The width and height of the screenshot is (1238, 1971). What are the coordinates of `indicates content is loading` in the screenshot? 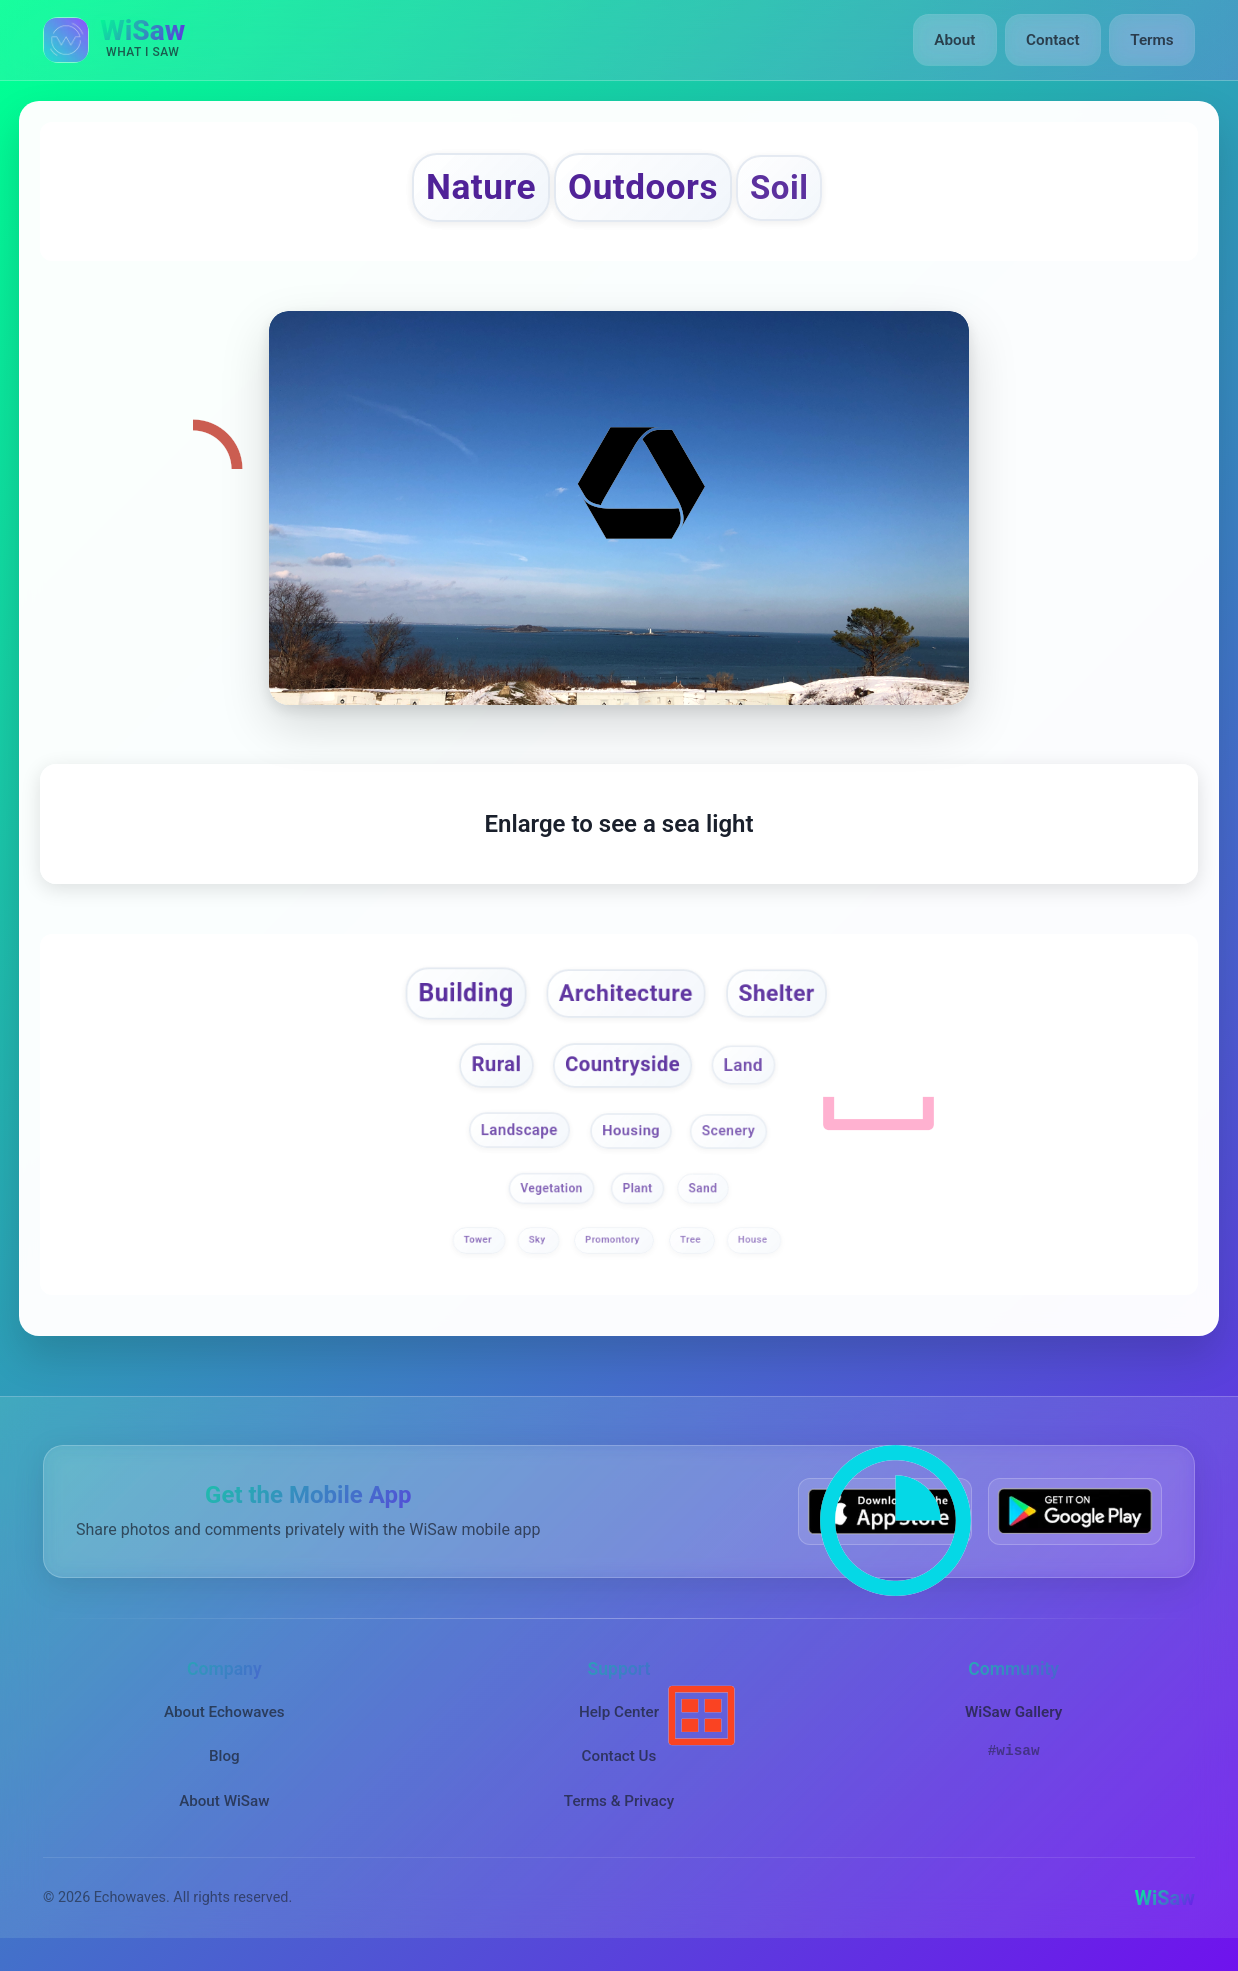 It's located at (193, 469).